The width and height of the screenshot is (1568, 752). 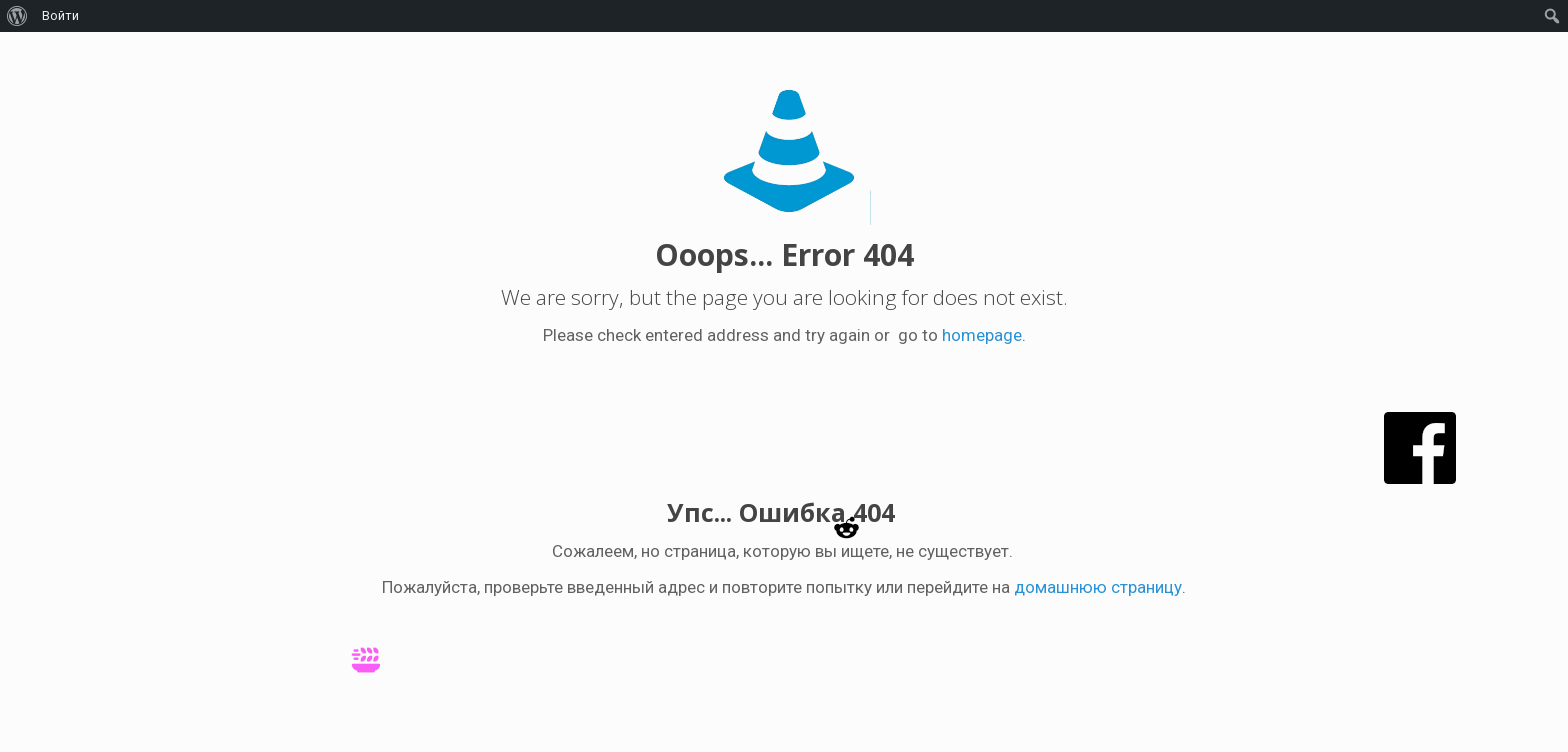 I want to click on view grain or wheat-based food options, so click(x=366, y=660).